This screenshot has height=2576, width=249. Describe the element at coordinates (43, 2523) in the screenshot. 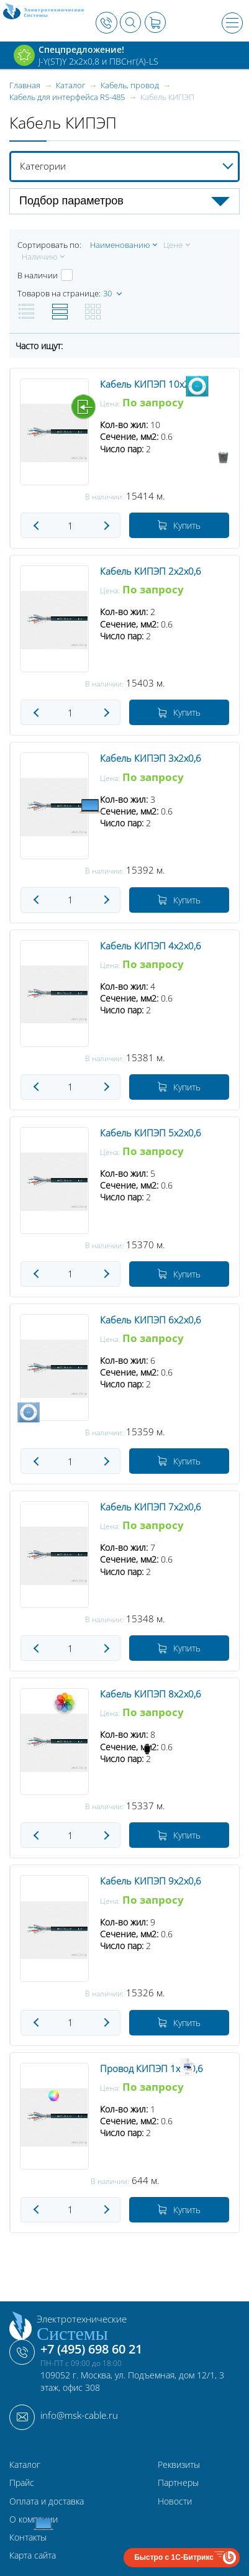

I see `represents this macbook air device in system settings` at that location.